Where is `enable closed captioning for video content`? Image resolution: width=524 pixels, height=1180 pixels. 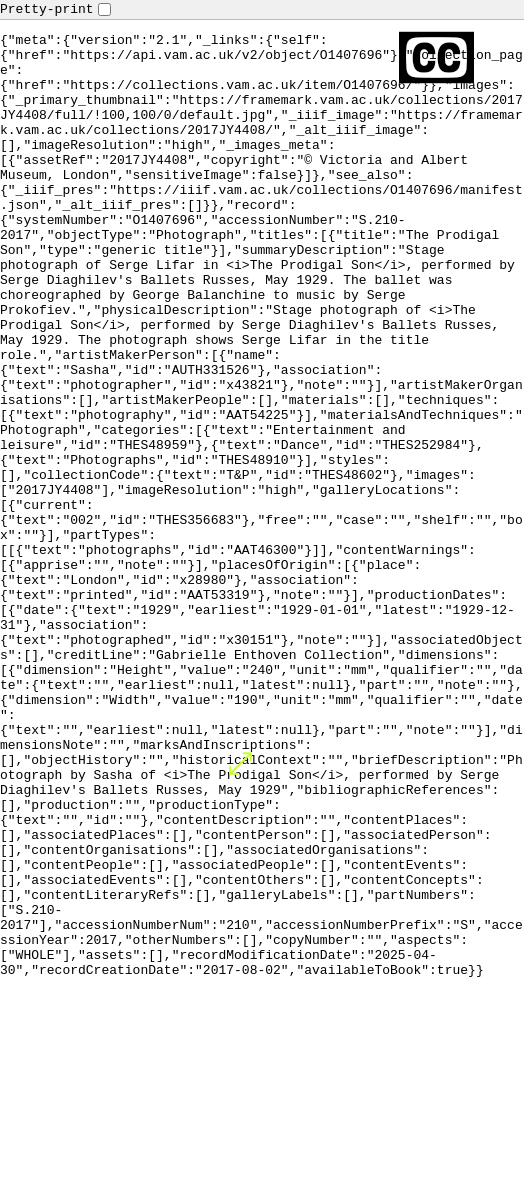 enable closed captioning for video content is located at coordinates (436, 57).